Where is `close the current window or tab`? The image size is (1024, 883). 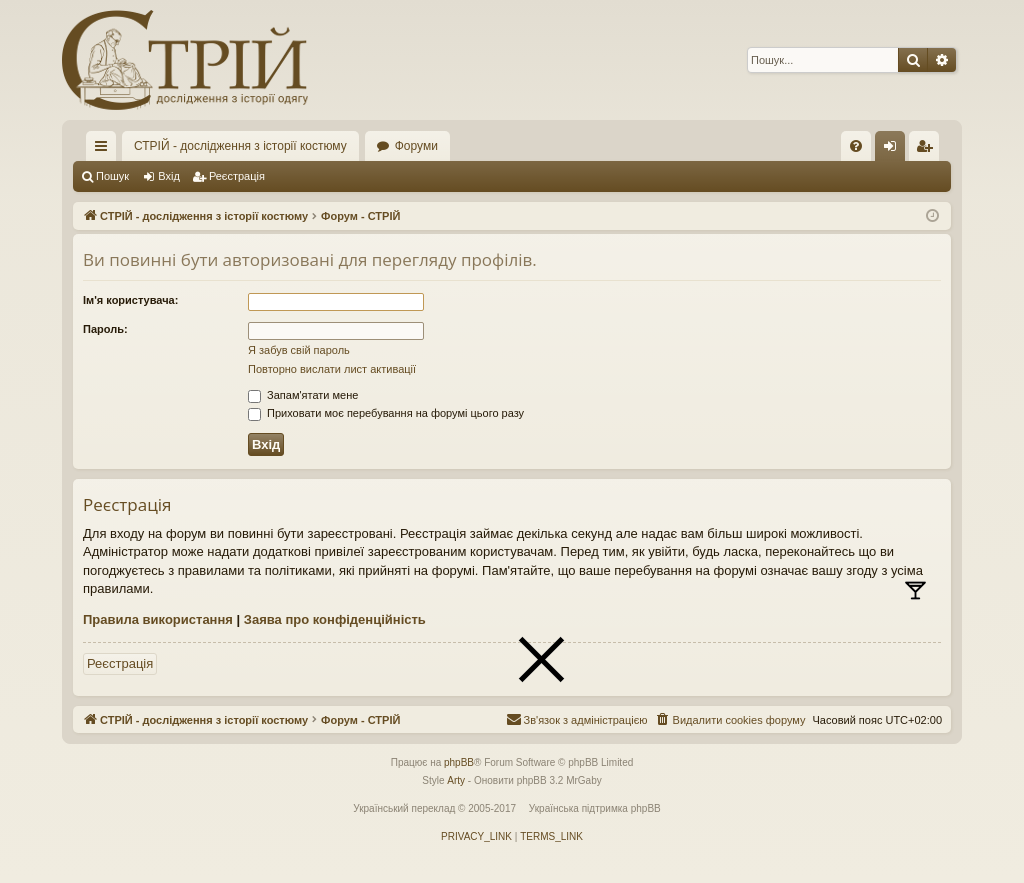
close the current window or tab is located at coordinates (541, 659).